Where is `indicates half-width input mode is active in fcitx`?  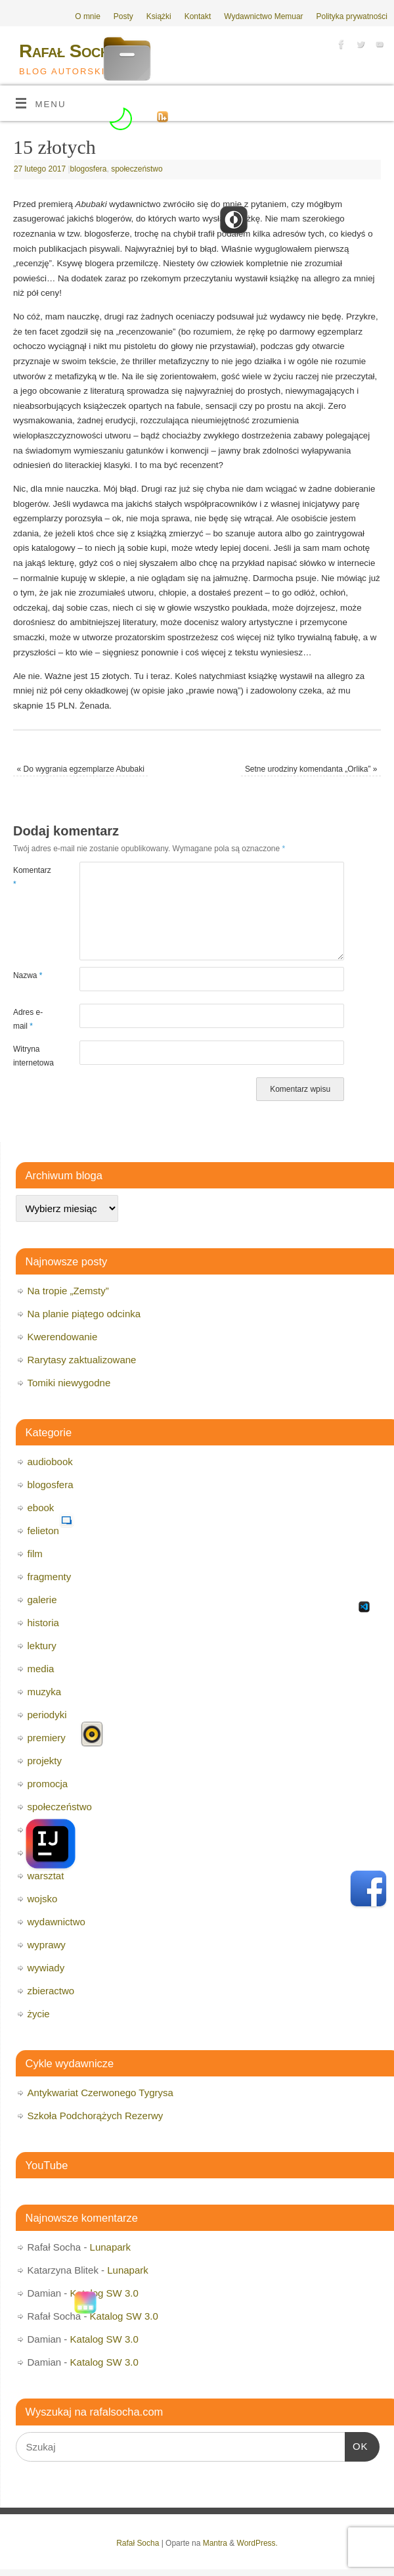
indicates half-width input mode is active in fcitx is located at coordinates (120, 118).